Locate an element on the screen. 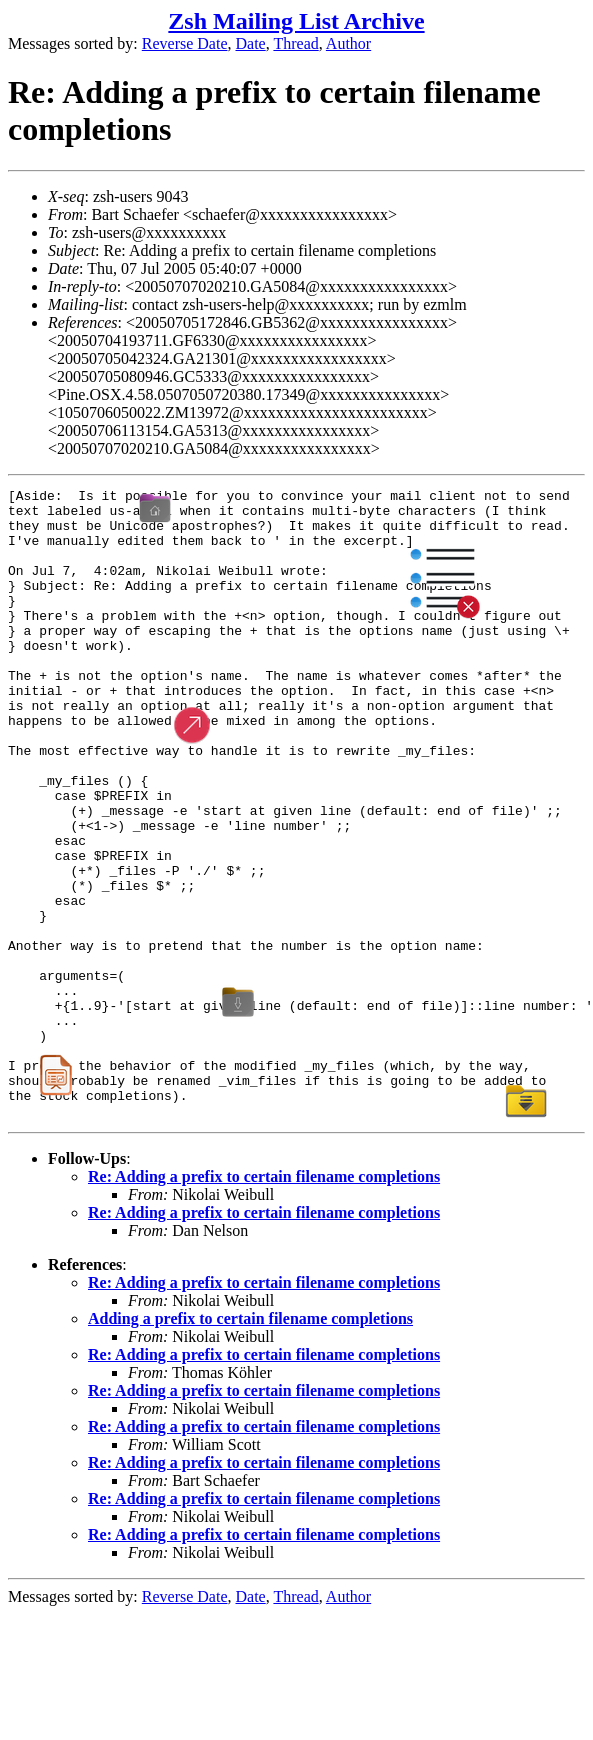  remove an item from the list is located at coordinates (442, 579).